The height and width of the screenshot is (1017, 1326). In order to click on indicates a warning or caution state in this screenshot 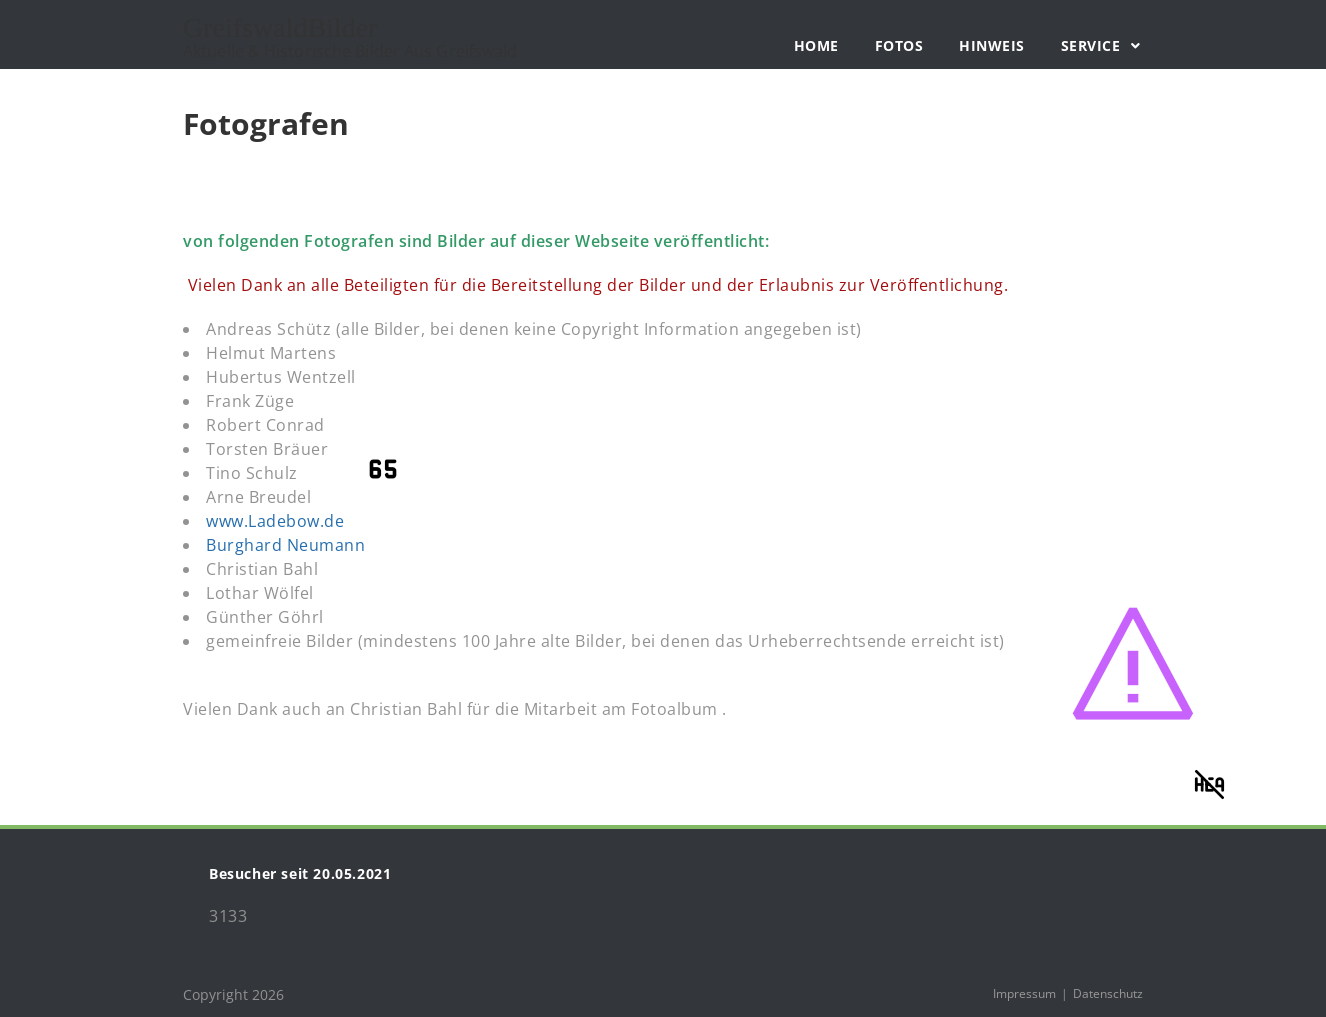, I will do `click(1133, 668)`.